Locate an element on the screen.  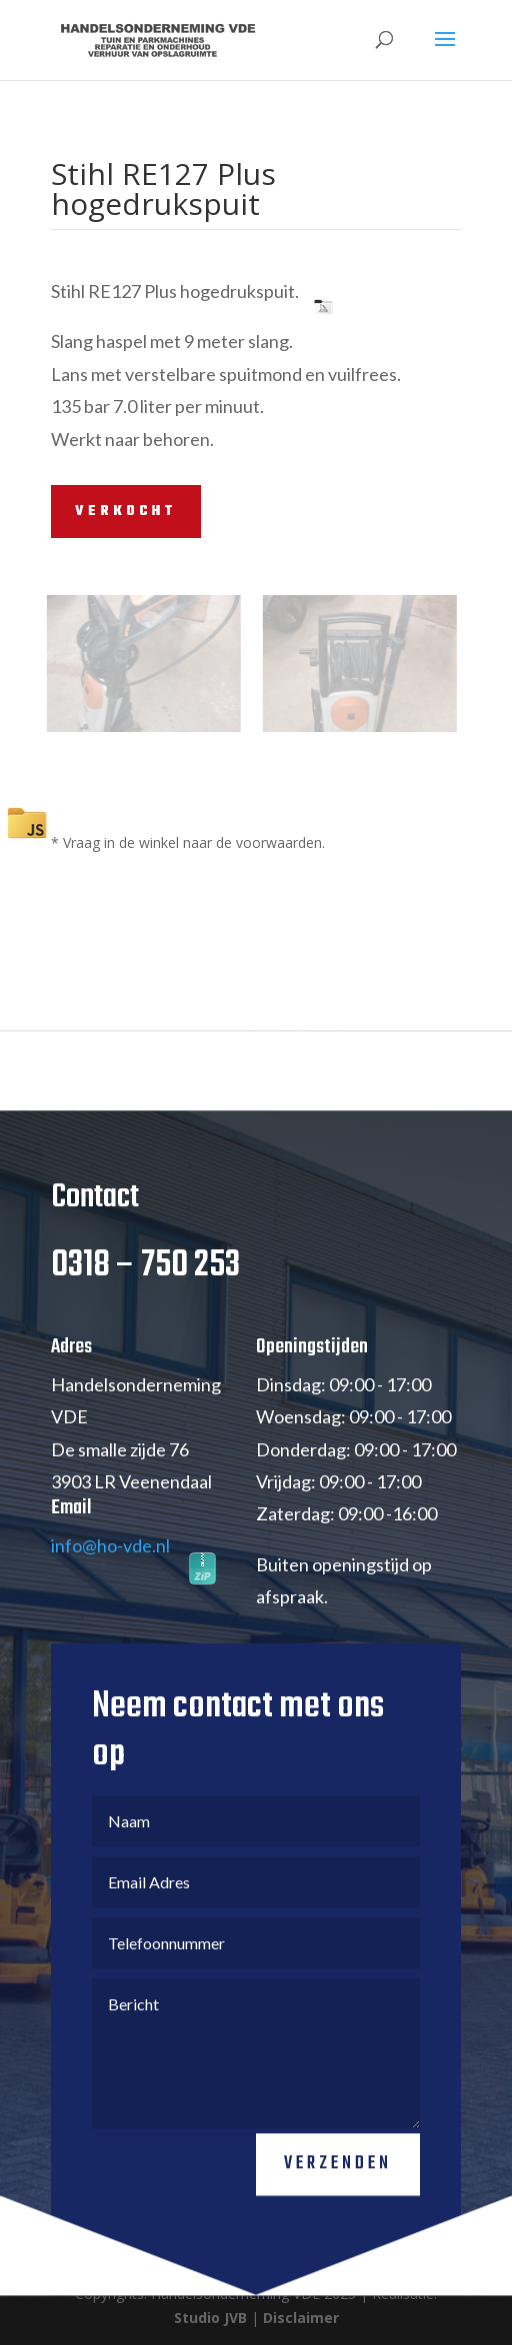
compressed zip file is located at coordinates (202, 1568).